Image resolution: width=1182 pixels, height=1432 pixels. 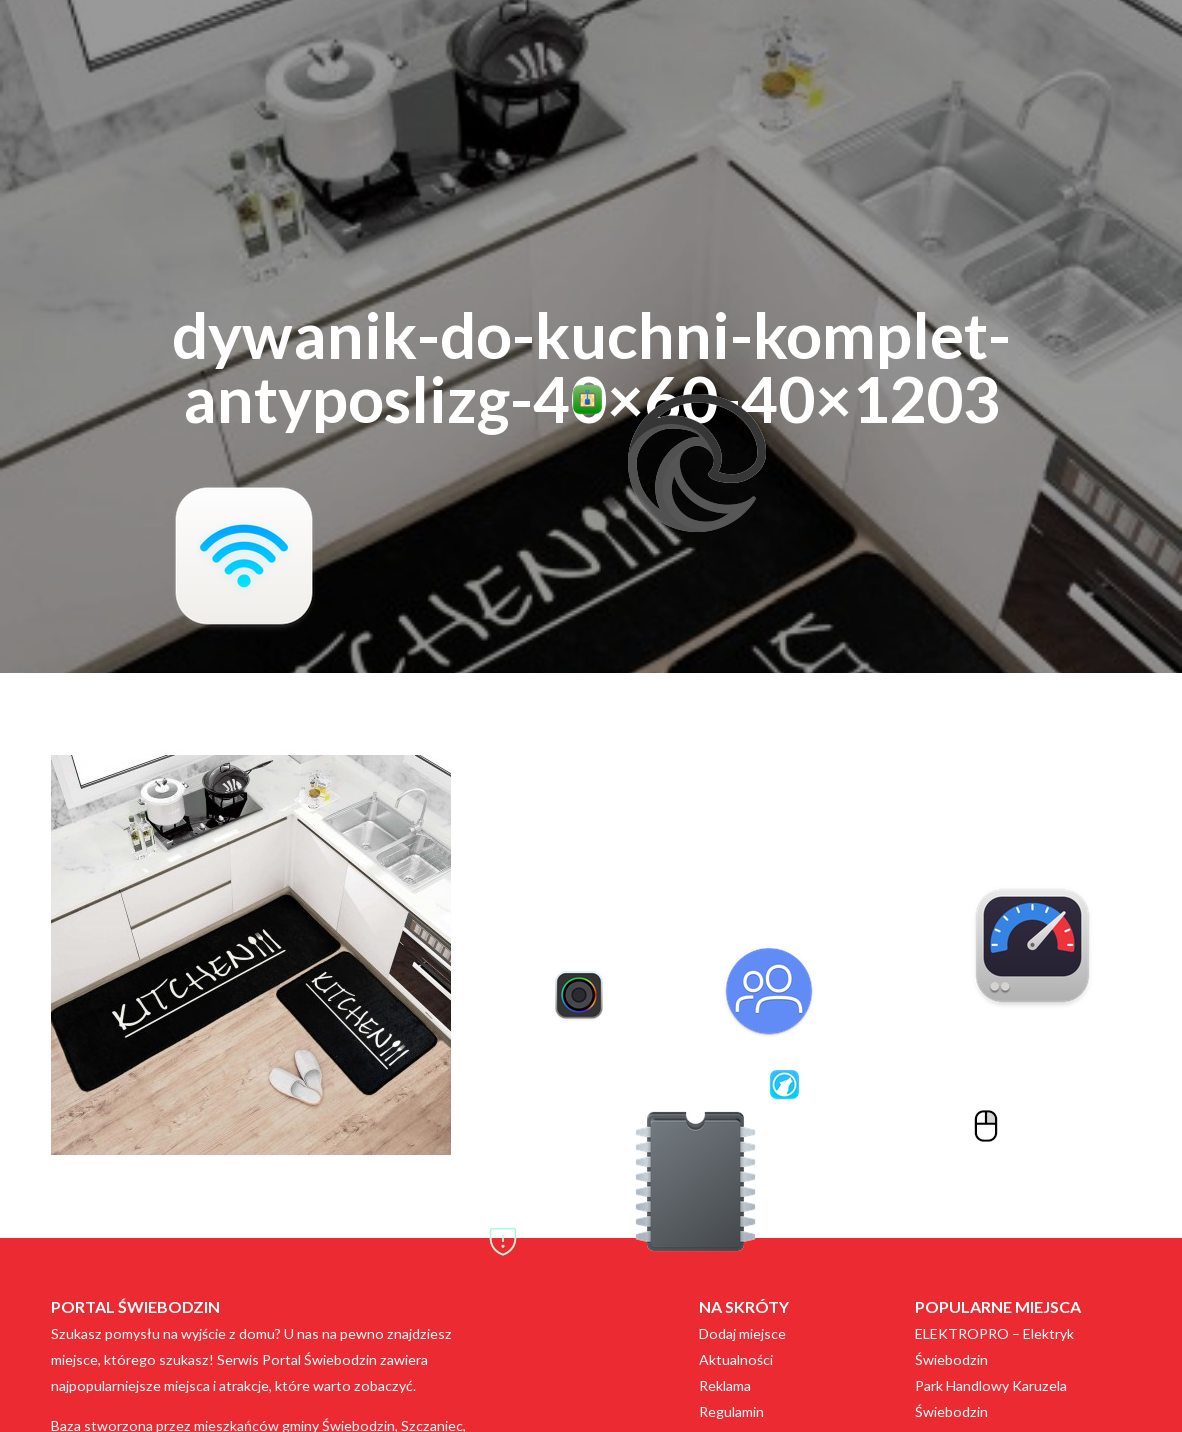 I want to click on open microsoft edge browser, so click(x=697, y=463).